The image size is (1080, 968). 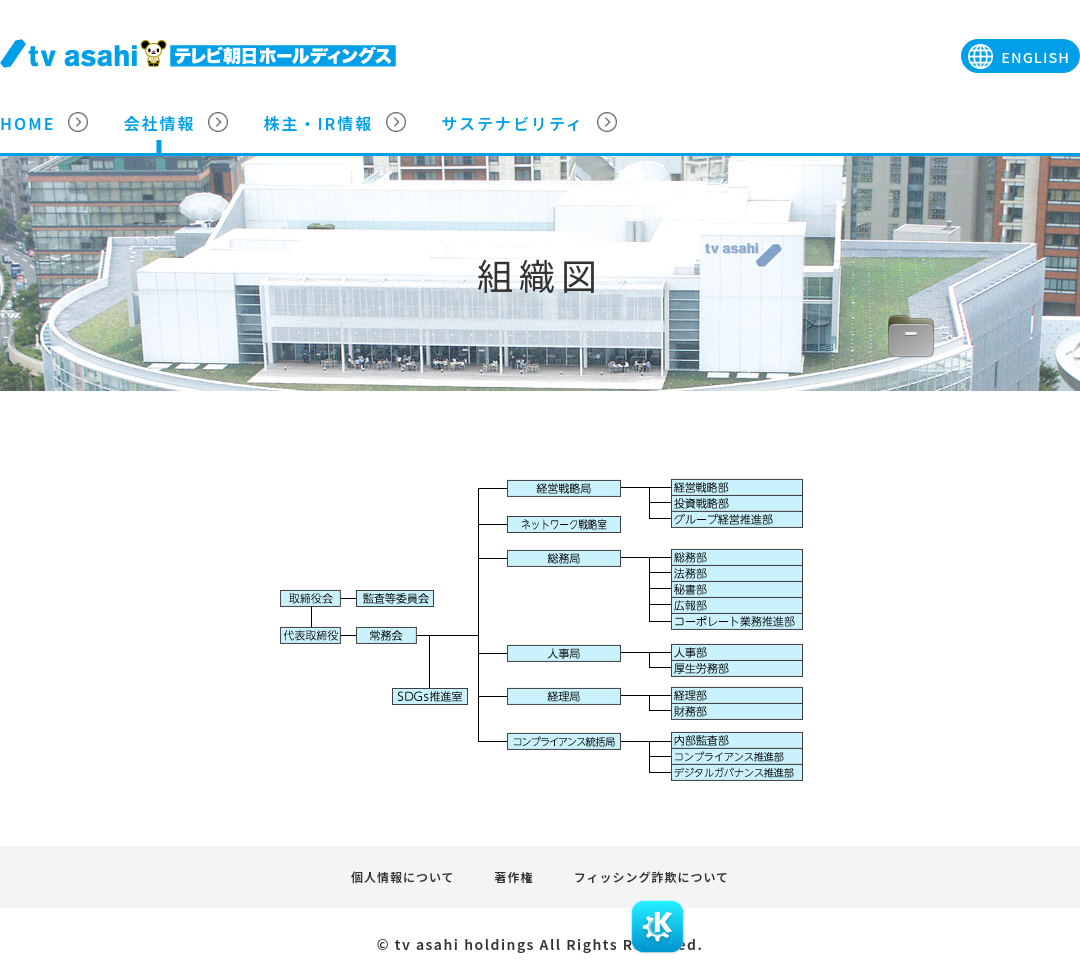 What do you see at coordinates (657, 926) in the screenshot?
I see `launch kde desktop environment settings` at bounding box center [657, 926].